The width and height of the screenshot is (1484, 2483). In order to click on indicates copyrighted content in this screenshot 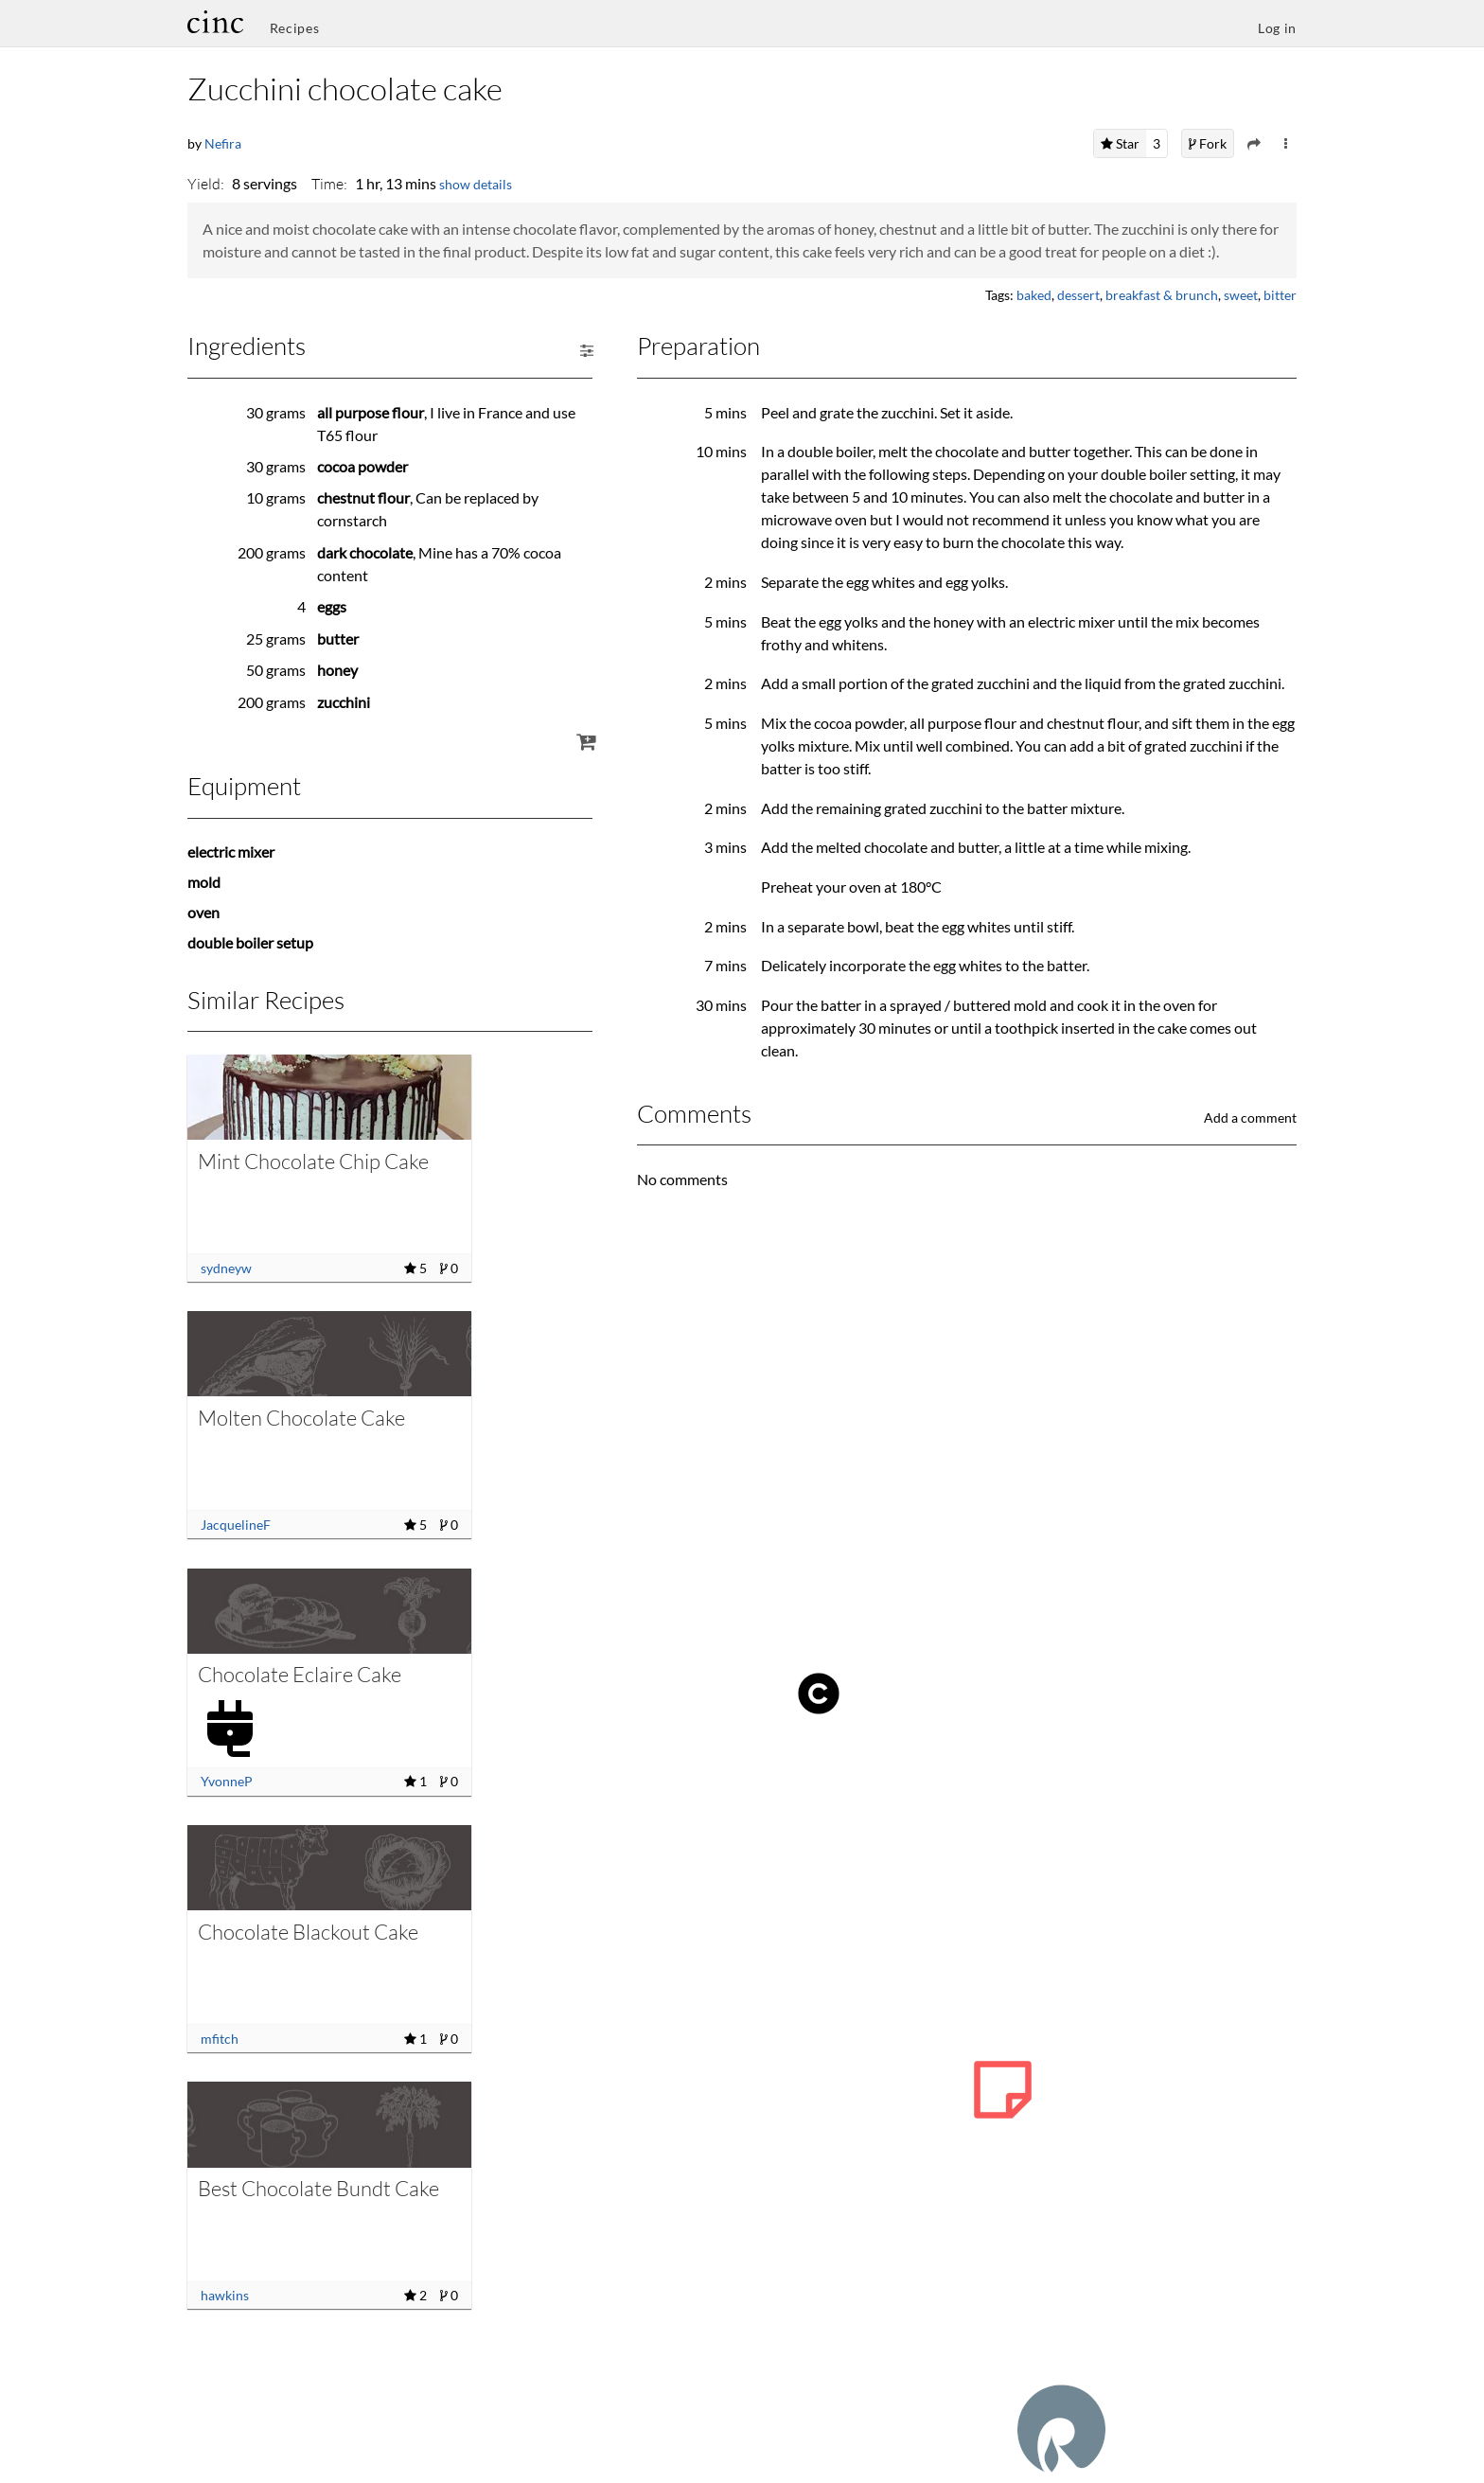, I will do `click(819, 1694)`.